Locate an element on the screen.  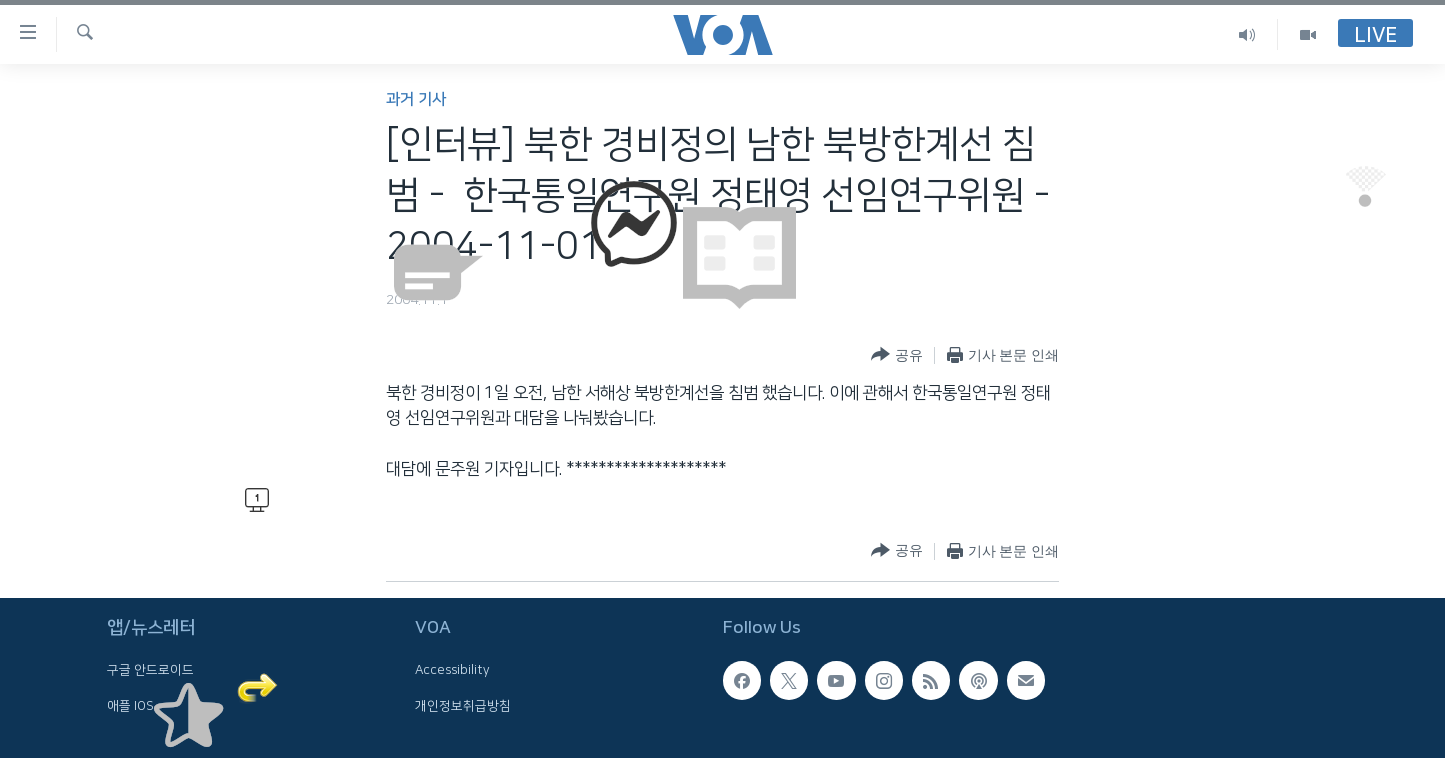
open Caprine, a Facebook Messenger desktop client is located at coordinates (634, 224).